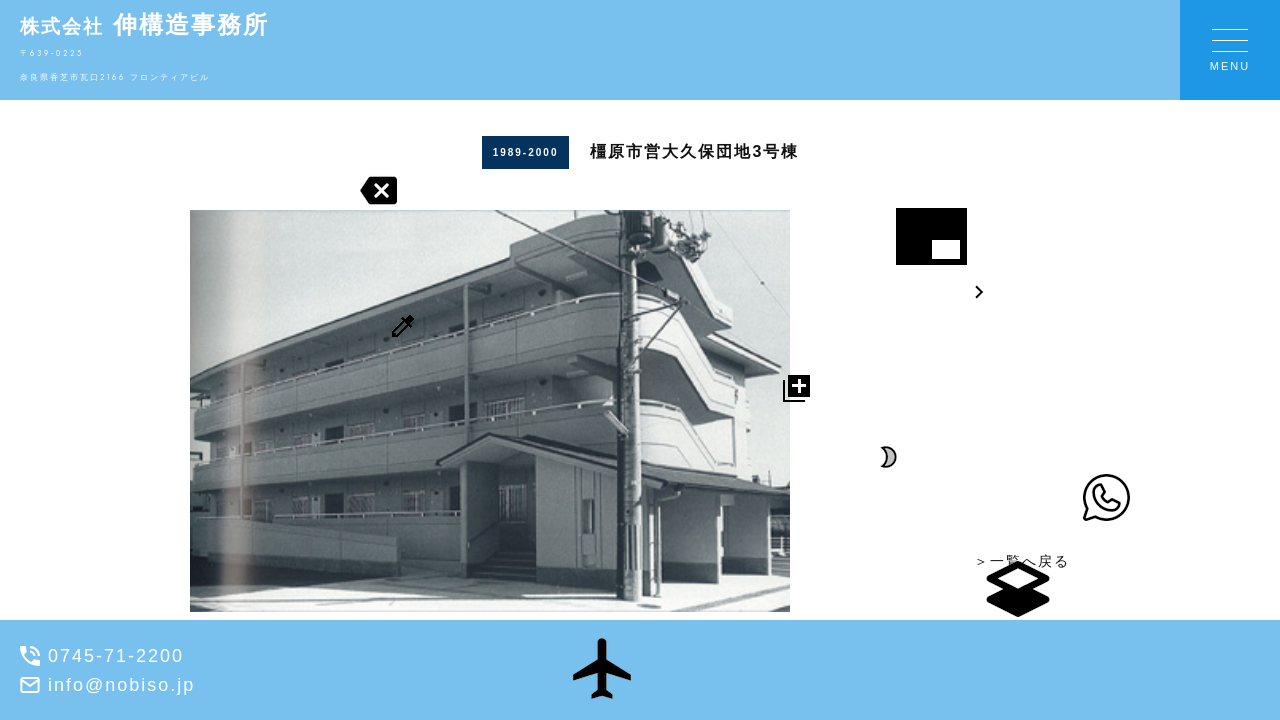  Describe the element at coordinates (796, 388) in the screenshot. I see `add item to your library` at that location.